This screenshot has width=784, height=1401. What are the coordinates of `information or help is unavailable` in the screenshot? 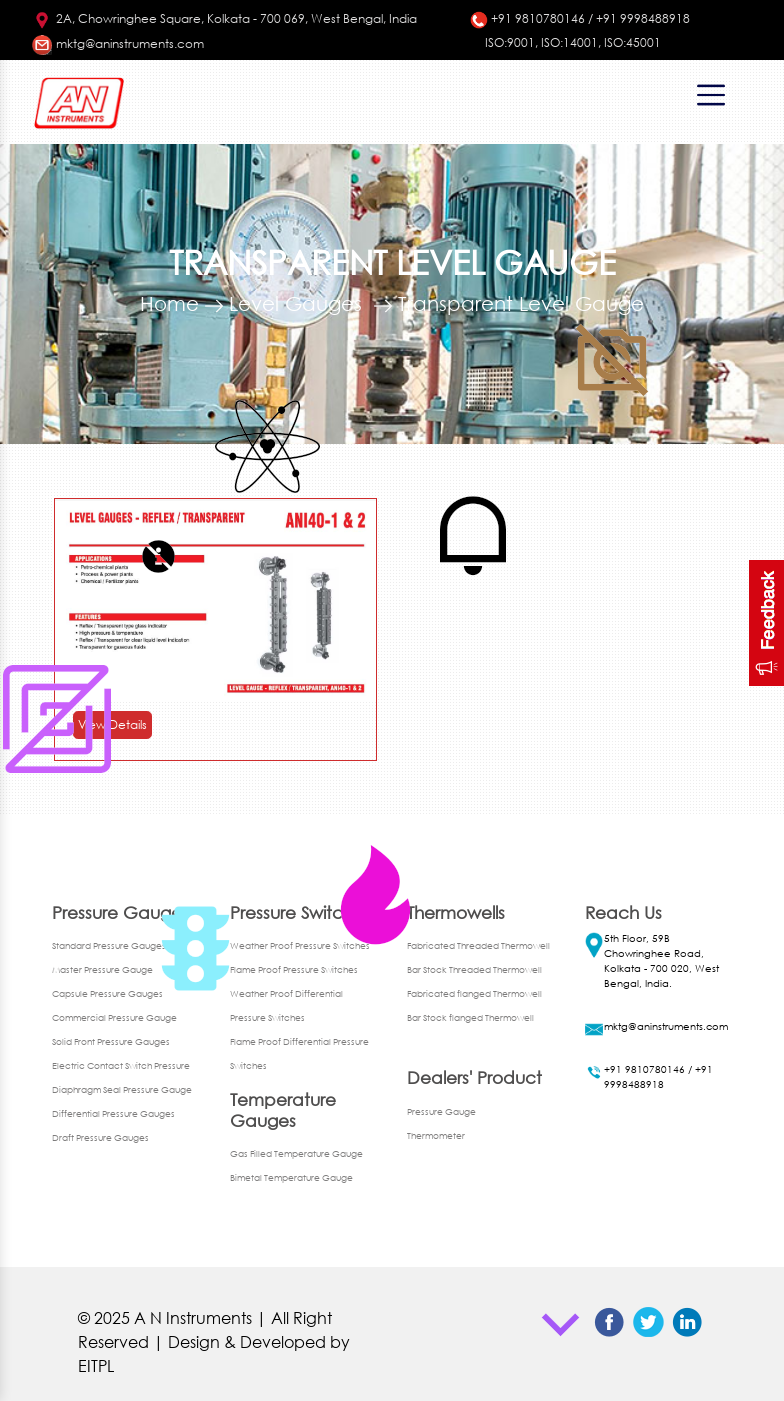 It's located at (158, 556).